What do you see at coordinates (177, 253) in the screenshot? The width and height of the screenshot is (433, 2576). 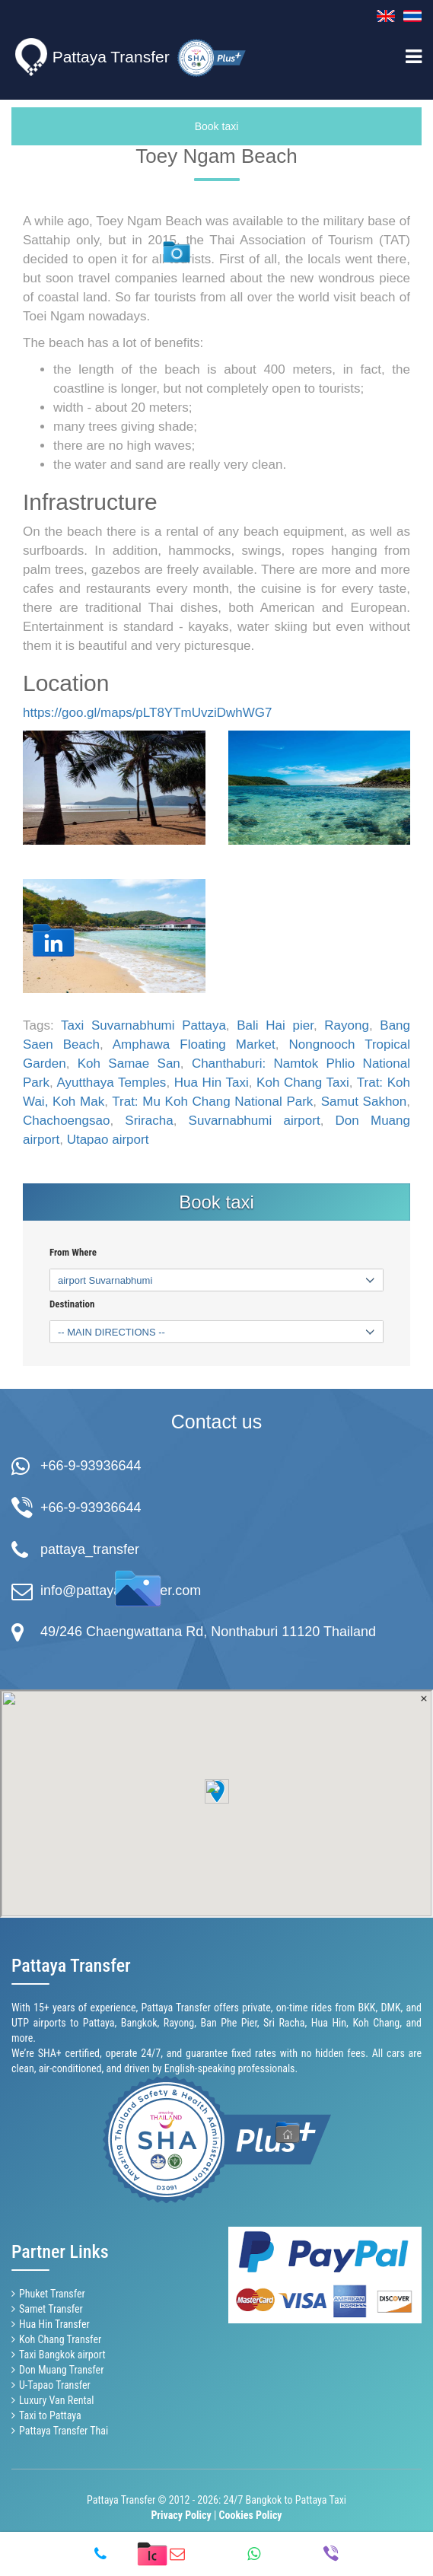 I see `open cortana-related files folder` at bounding box center [177, 253].